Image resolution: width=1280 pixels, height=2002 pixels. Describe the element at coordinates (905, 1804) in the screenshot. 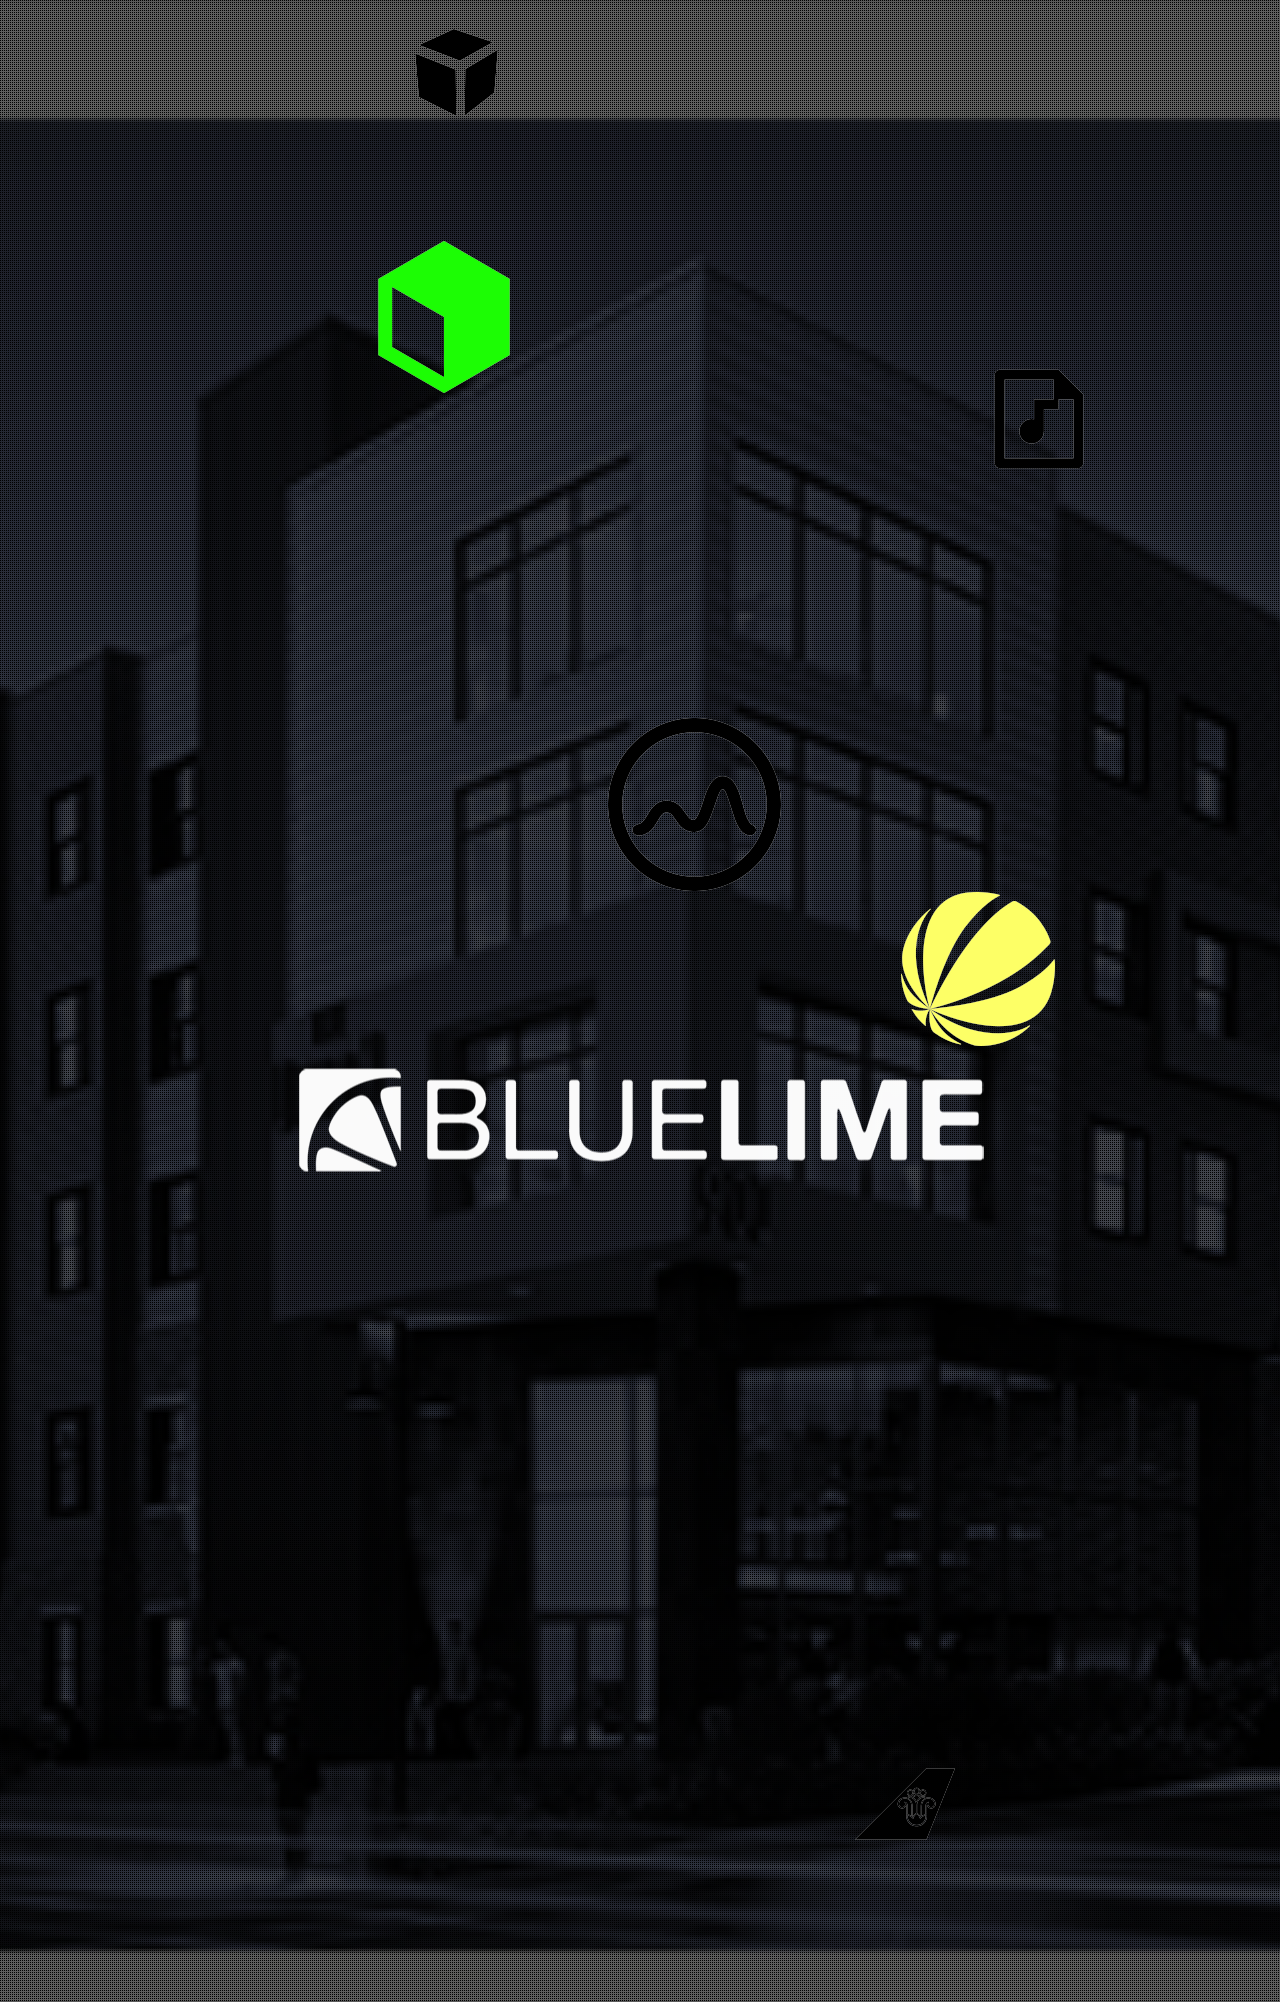

I see `China Southern Airlines logo` at that location.